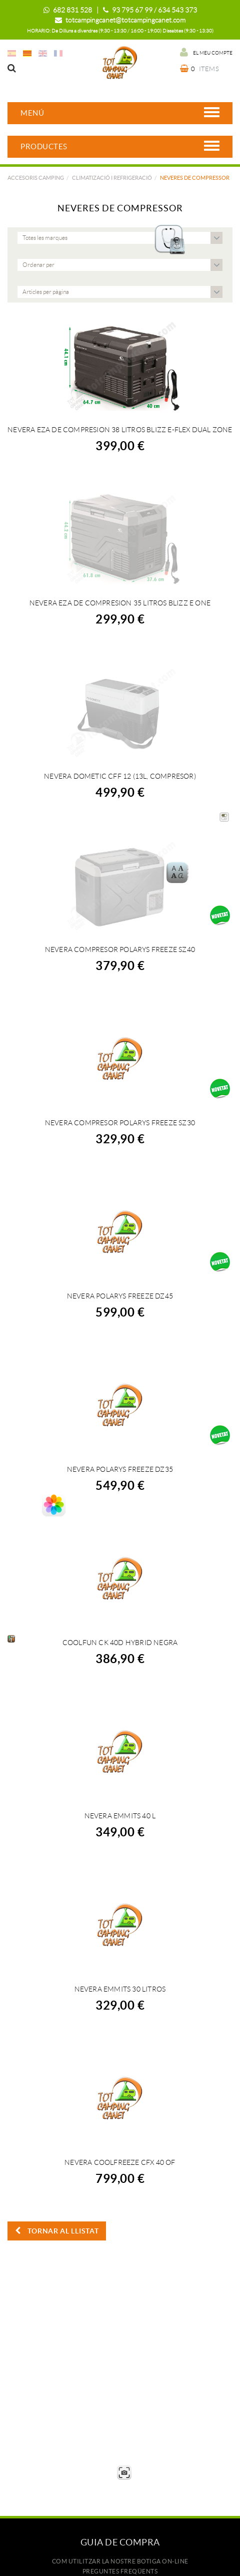  What do you see at coordinates (224, 817) in the screenshot?
I see `open desktop preferences or settings` at bounding box center [224, 817].